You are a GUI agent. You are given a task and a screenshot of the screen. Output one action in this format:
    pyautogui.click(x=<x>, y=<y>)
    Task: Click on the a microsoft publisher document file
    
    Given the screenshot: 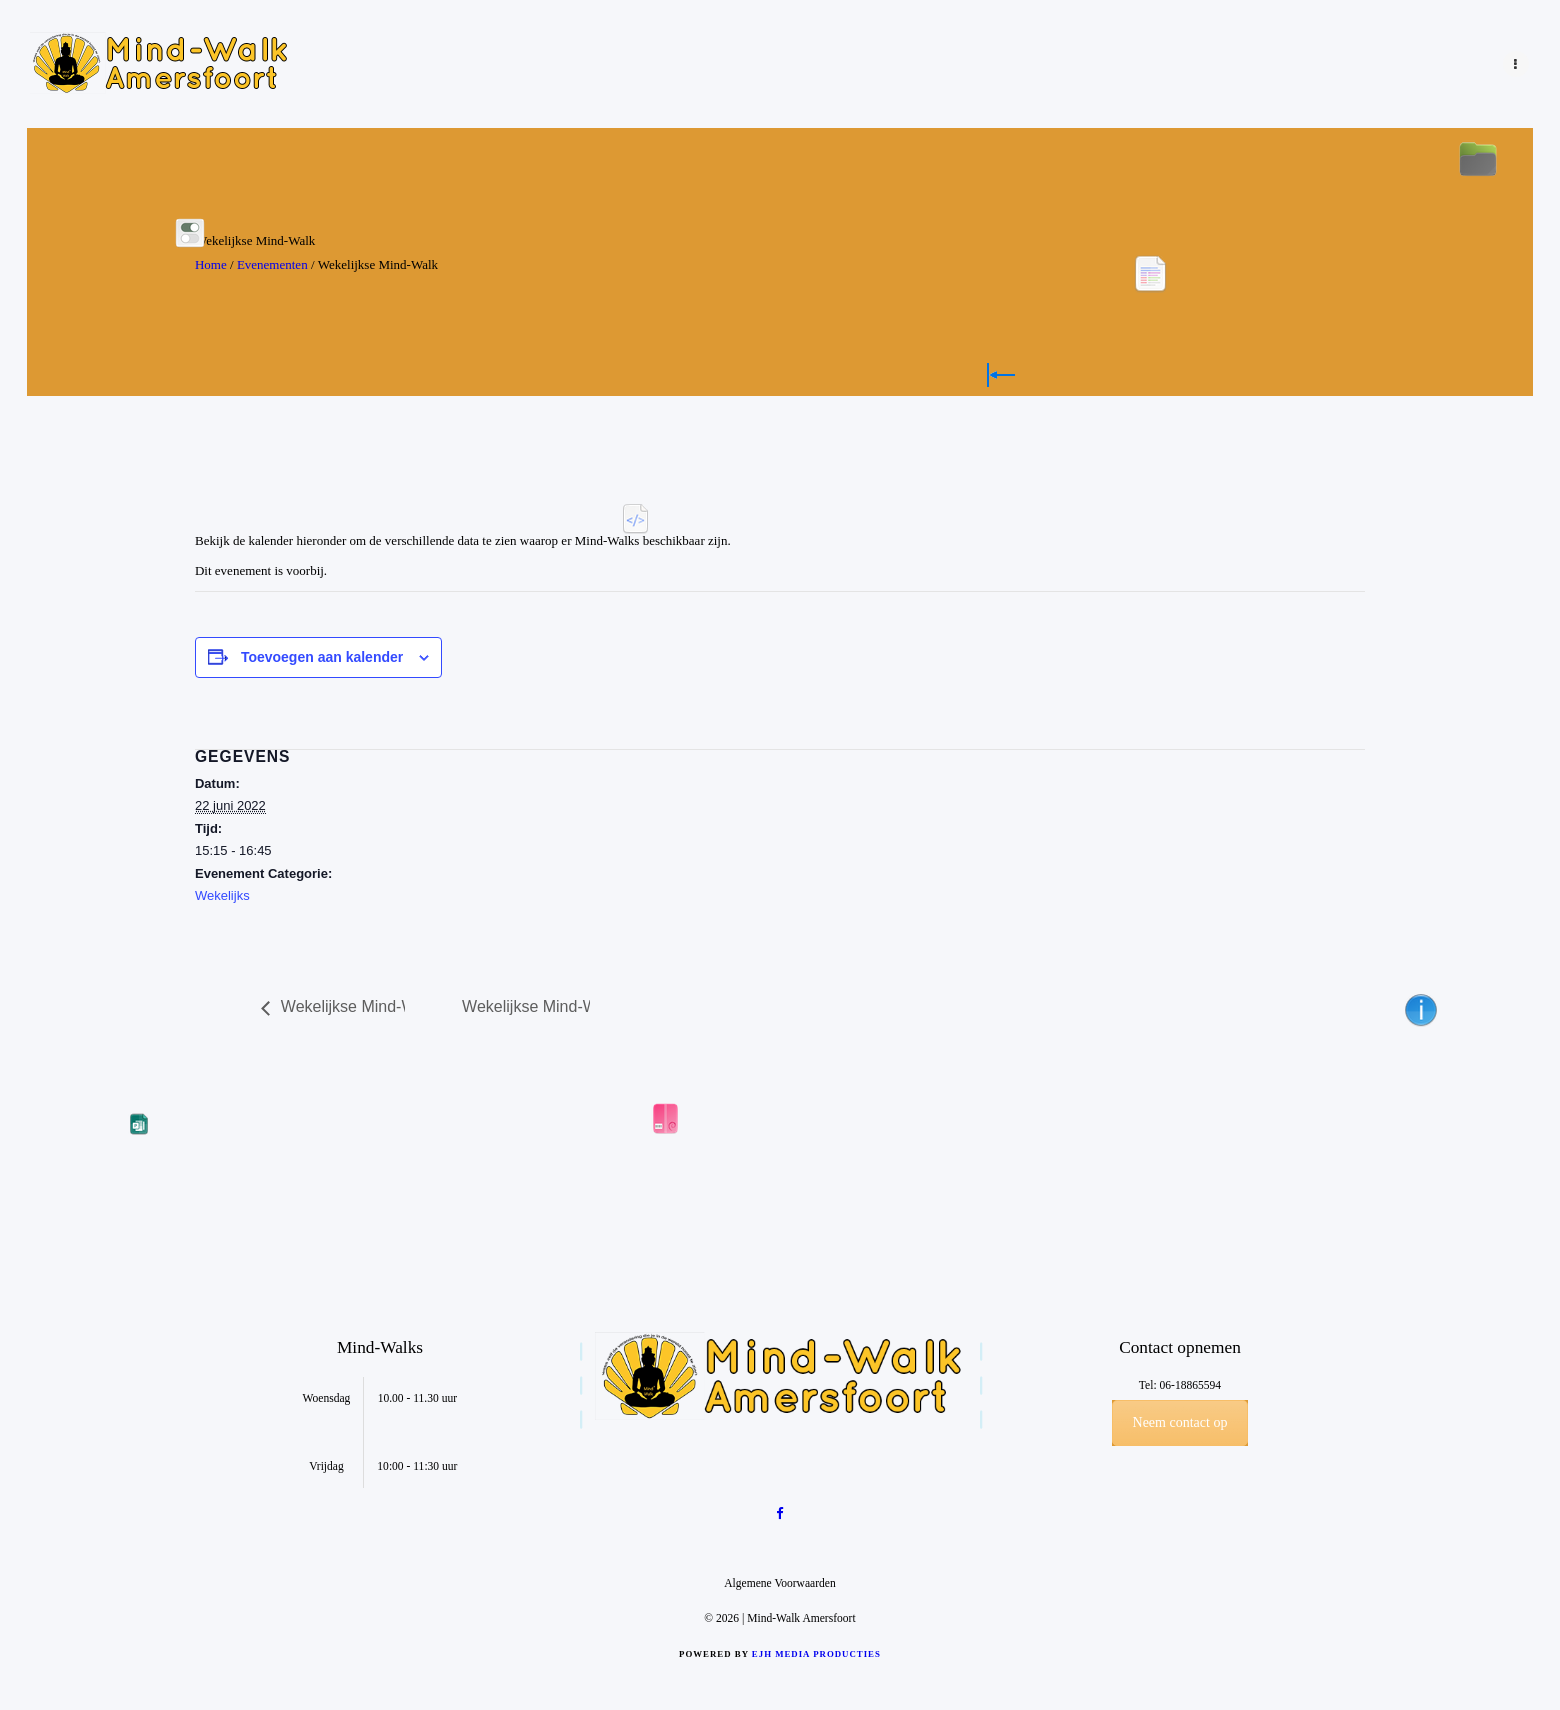 What is the action you would take?
    pyautogui.click(x=139, y=1124)
    